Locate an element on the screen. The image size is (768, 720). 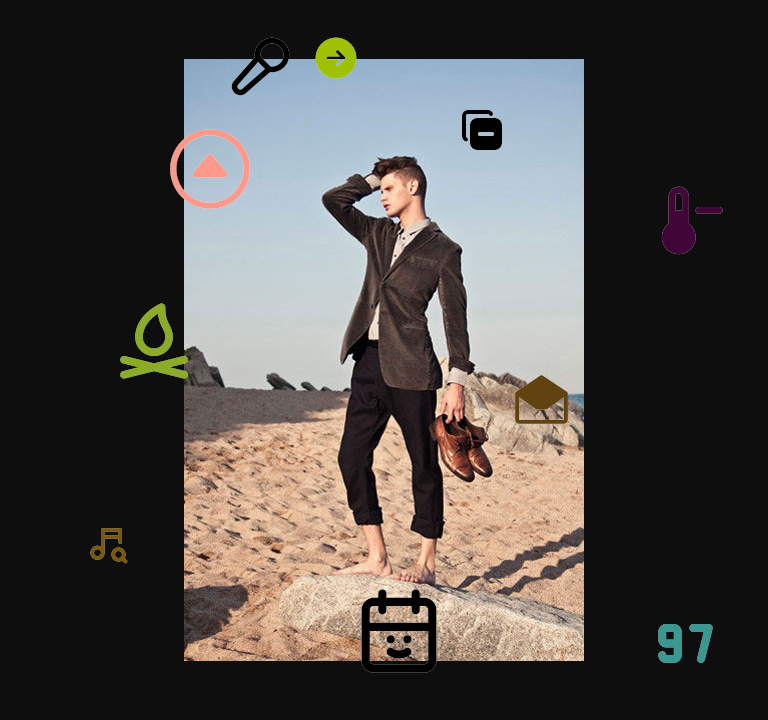
view an opened or read email is located at coordinates (541, 401).